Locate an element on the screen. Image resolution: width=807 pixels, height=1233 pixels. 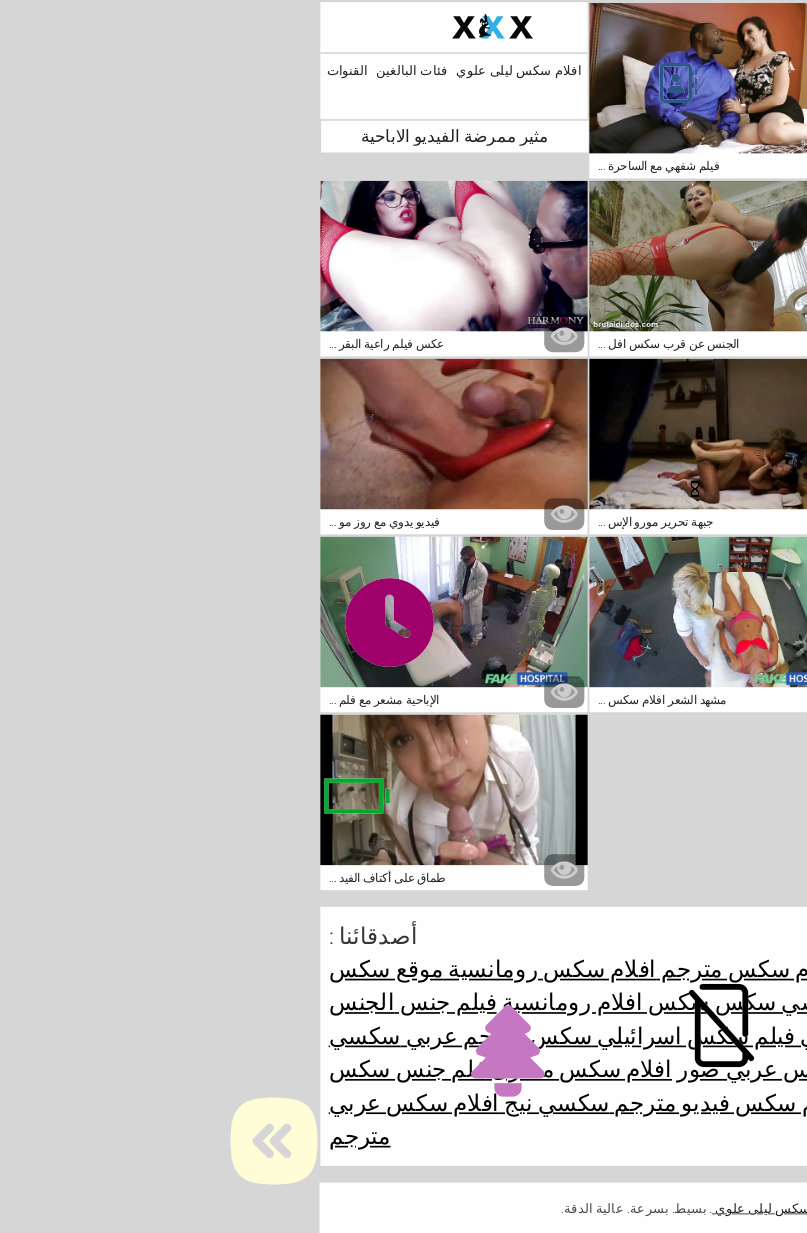
indicates a process is waiting or pending is located at coordinates (695, 489).